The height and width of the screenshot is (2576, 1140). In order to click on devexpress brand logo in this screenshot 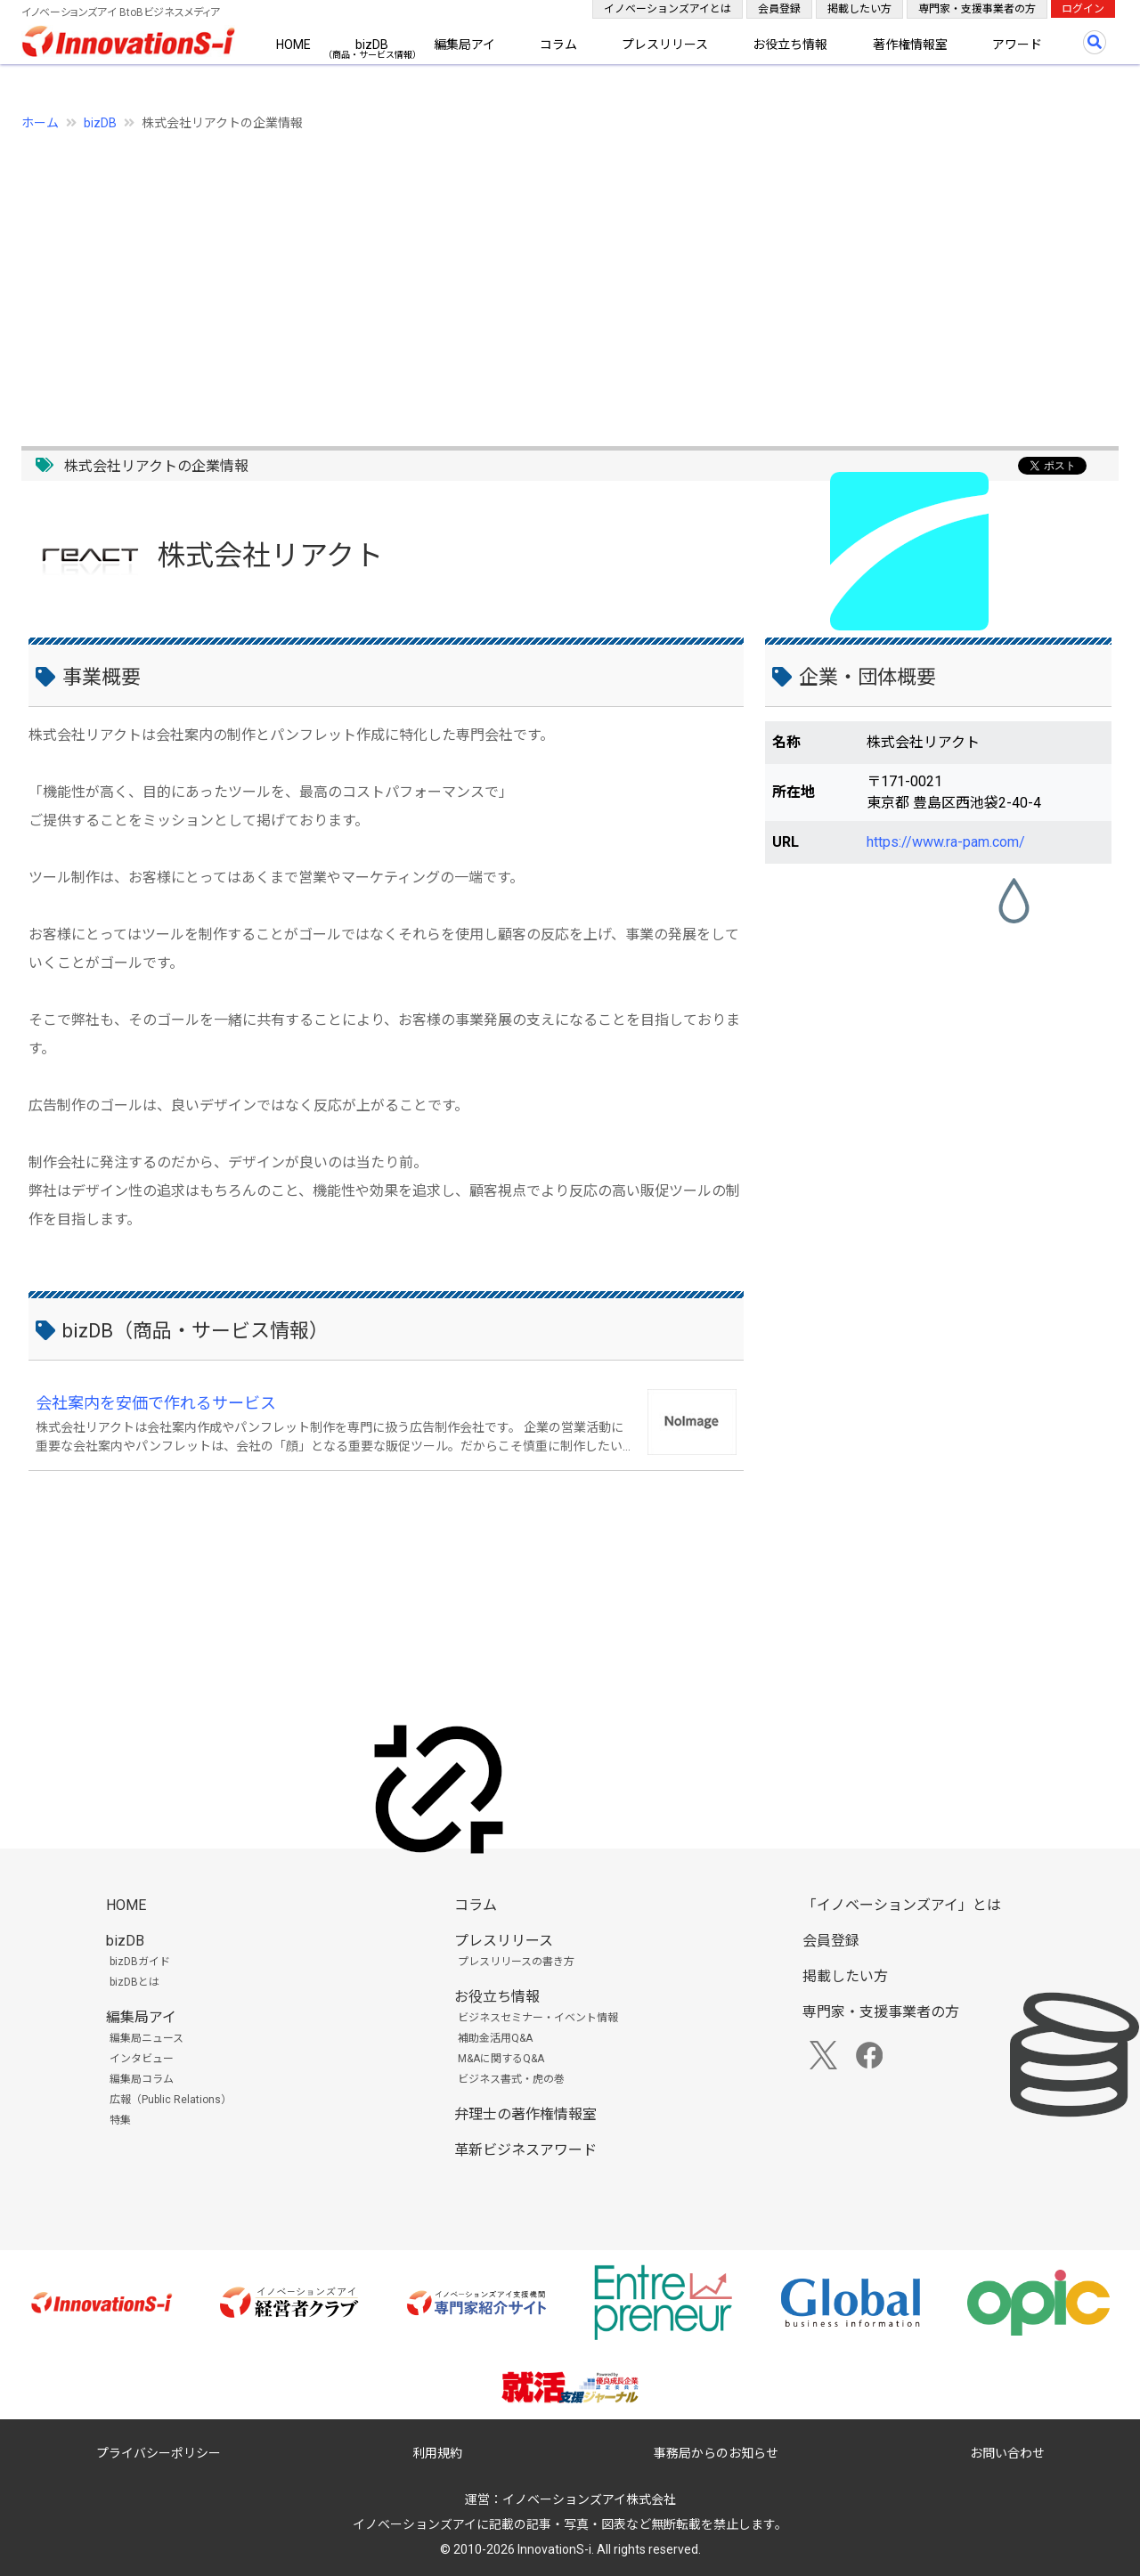, I will do `click(909, 551)`.